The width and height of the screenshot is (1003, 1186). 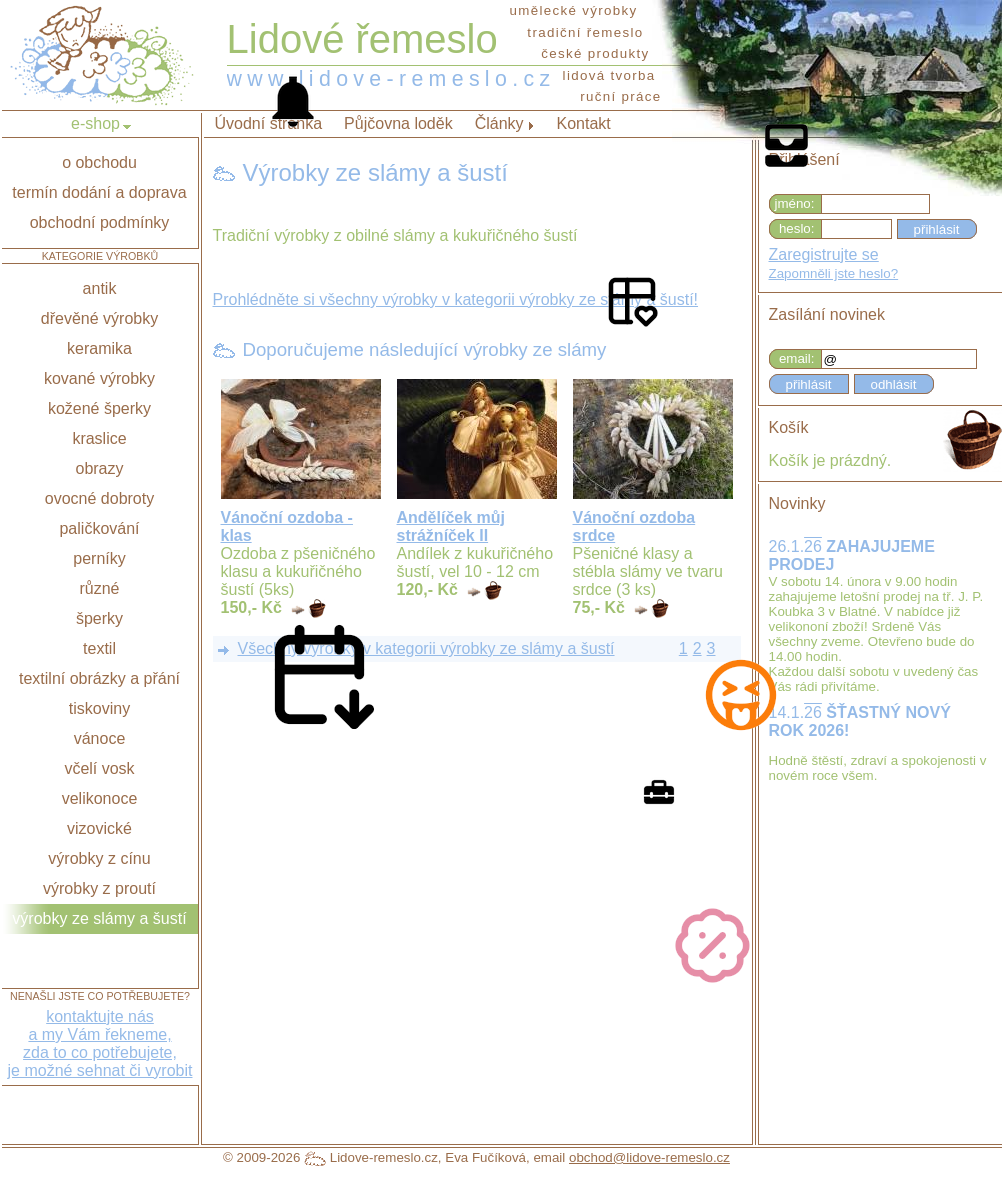 What do you see at coordinates (712, 945) in the screenshot?
I see `view available discounts or promotions` at bounding box center [712, 945].